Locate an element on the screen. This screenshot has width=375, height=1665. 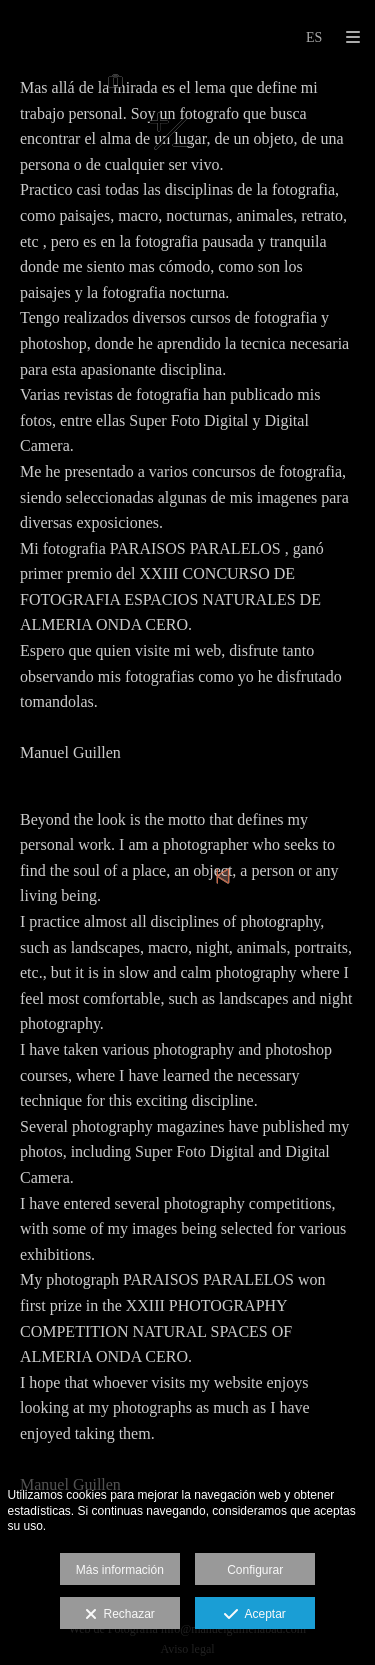
skip to previous track is located at coordinates (223, 876).